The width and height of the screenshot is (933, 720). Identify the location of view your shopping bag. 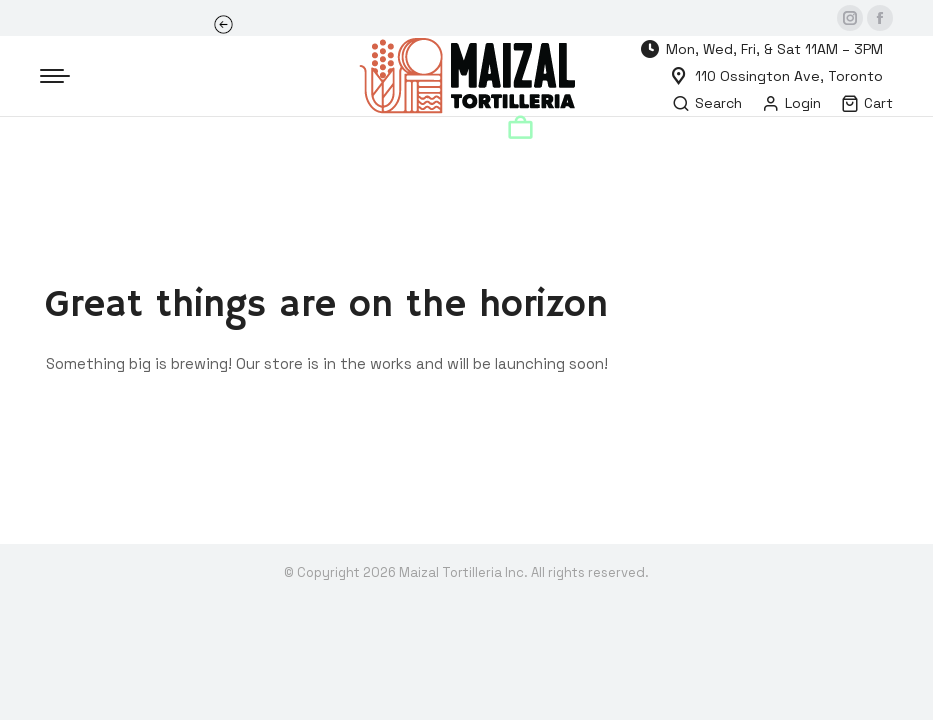
(520, 128).